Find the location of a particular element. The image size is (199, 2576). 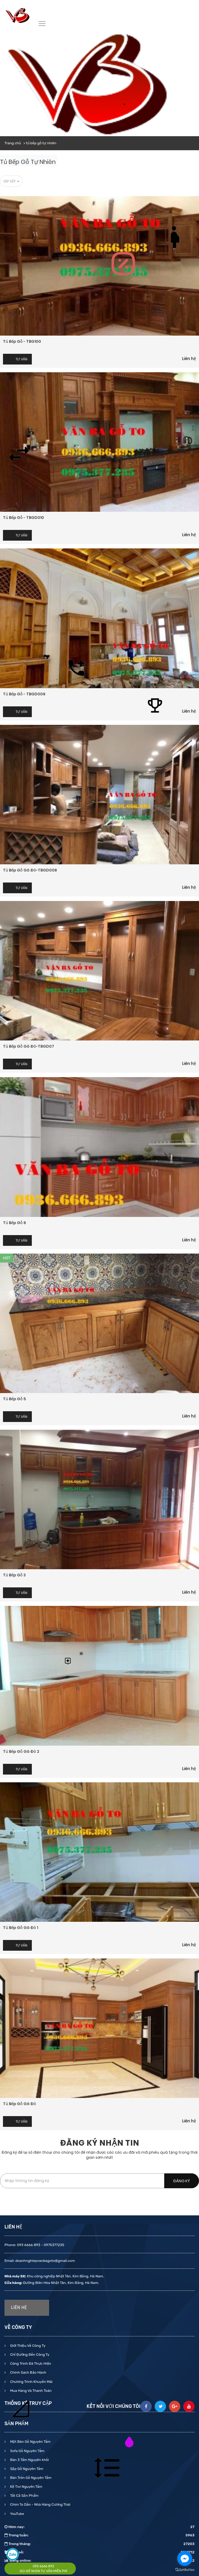

adjust line spacing in text is located at coordinates (107, 2468).